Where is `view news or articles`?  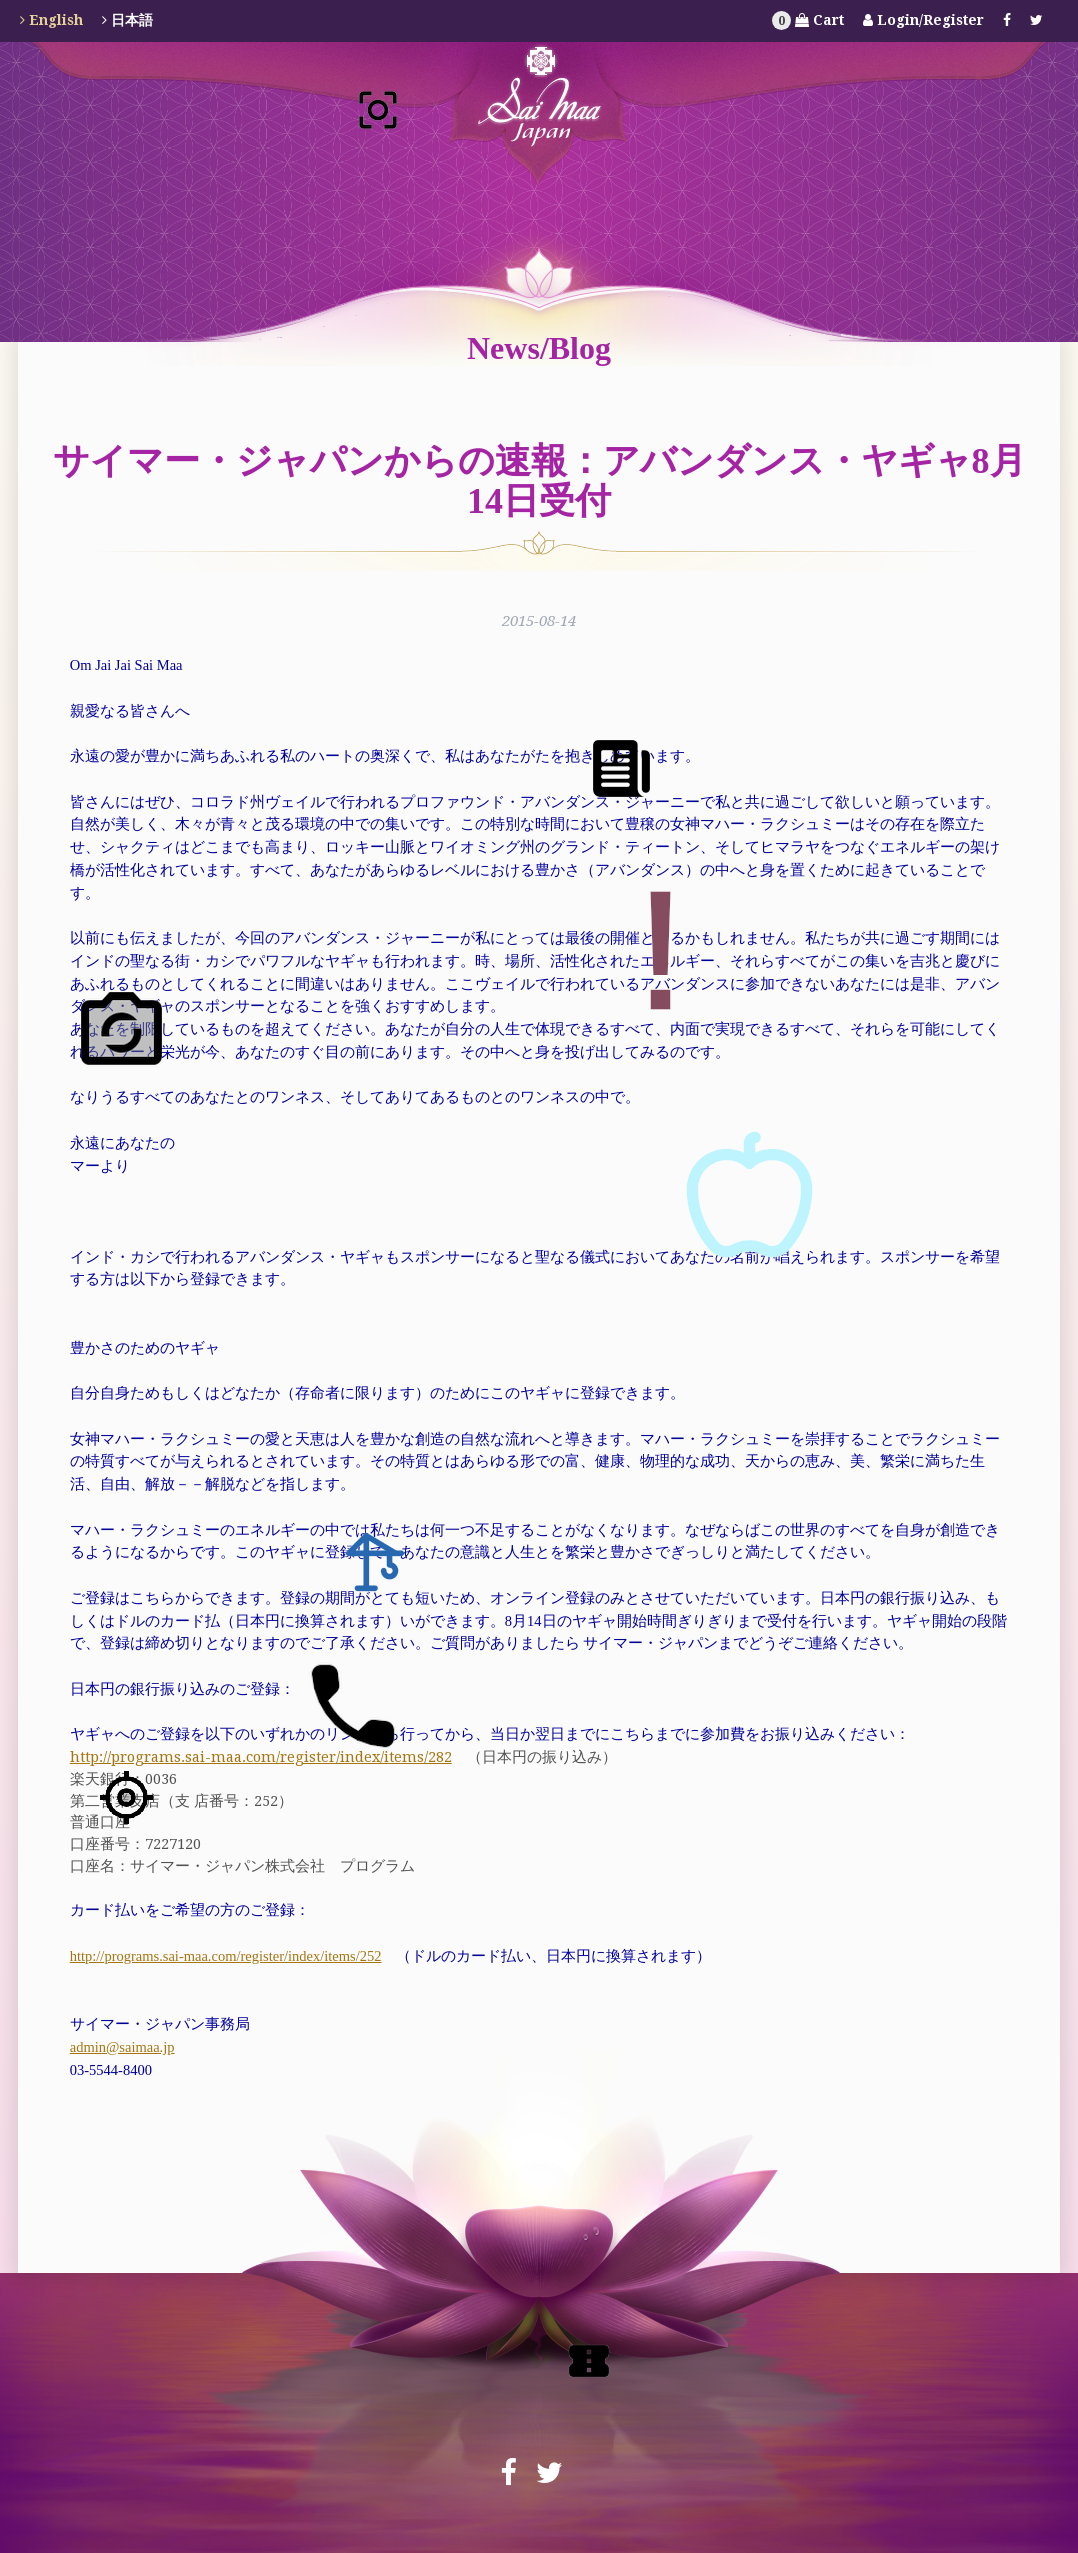
view news or articles is located at coordinates (621, 768).